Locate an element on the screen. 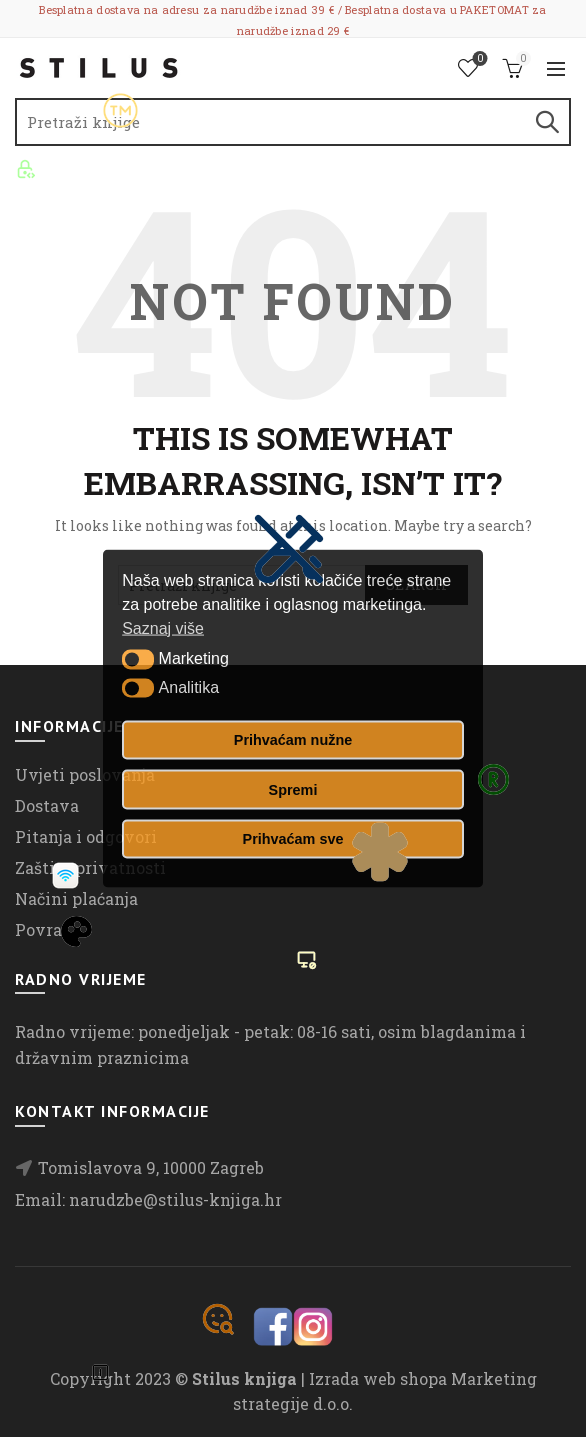 Image resolution: width=586 pixels, height=1437 pixels. access wireless network settings is located at coordinates (65, 875).